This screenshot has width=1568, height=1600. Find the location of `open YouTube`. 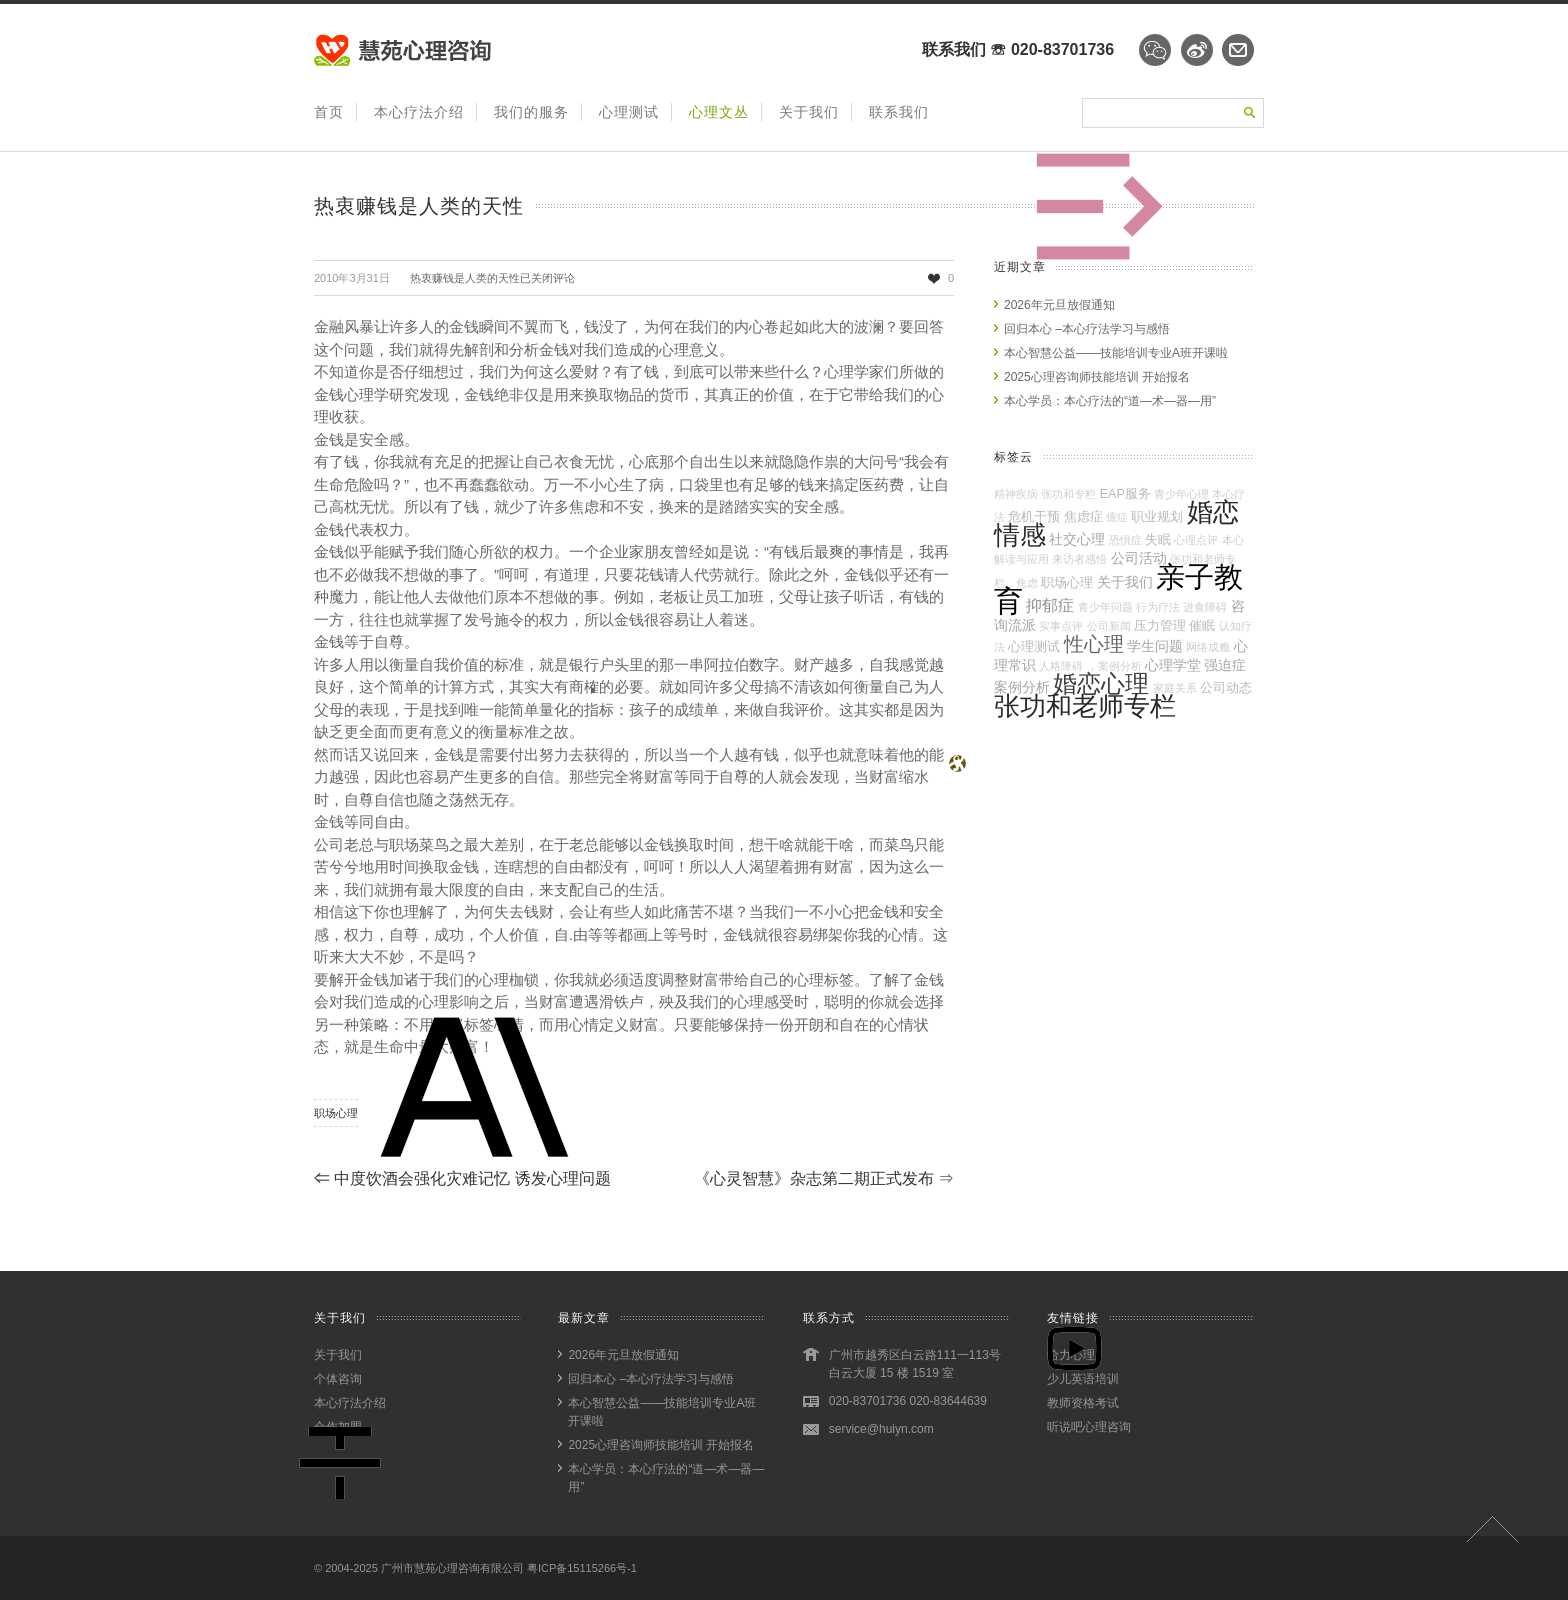

open YouTube is located at coordinates (1074, 1348).